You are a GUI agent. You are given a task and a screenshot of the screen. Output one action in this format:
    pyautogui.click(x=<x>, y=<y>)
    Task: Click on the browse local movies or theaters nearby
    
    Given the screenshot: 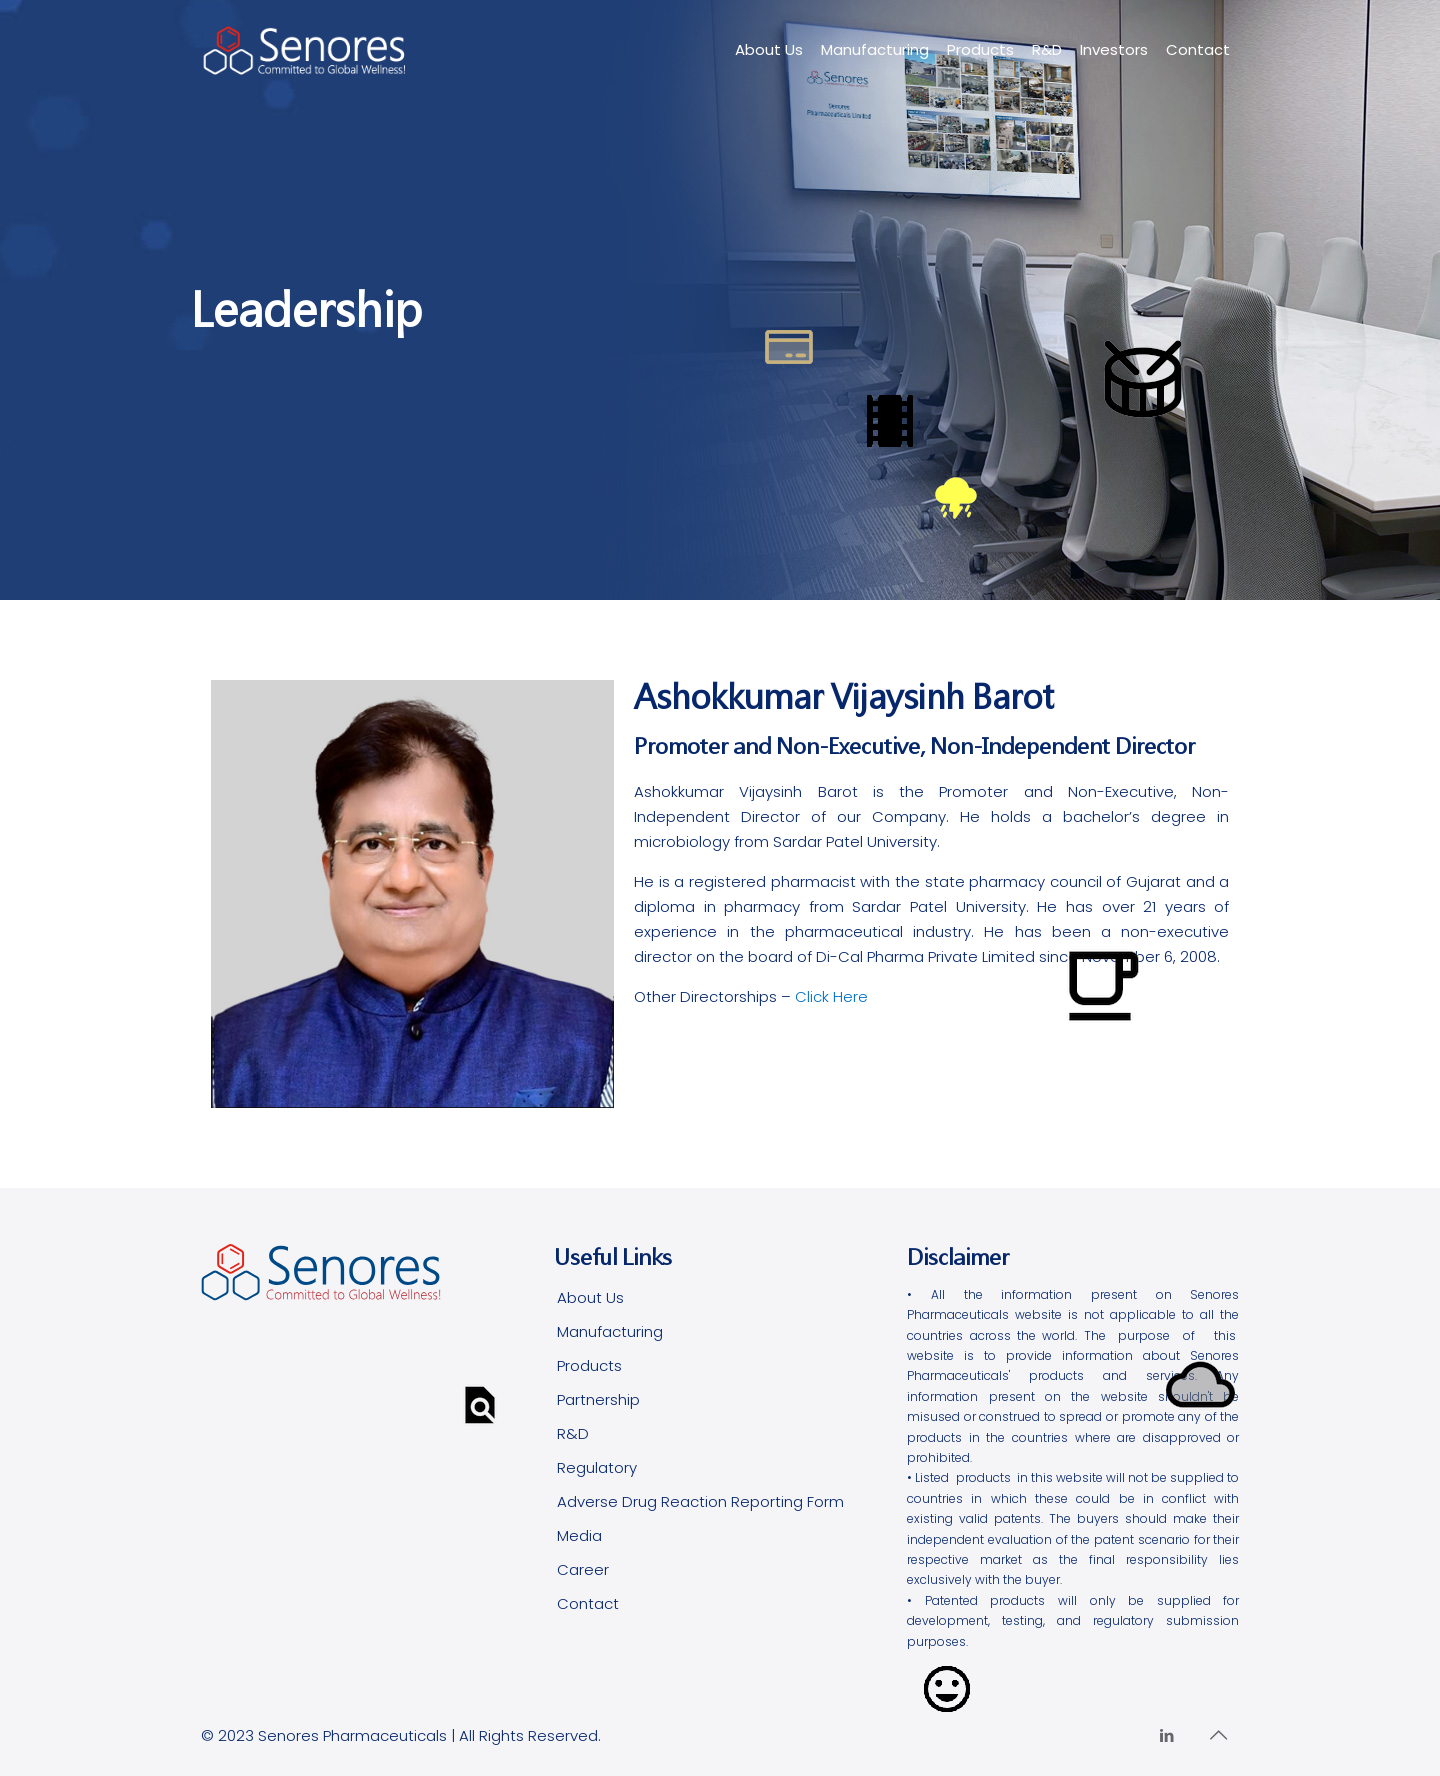 What is the action you would take?
    pyautogui.click(x=890, y=421)
    